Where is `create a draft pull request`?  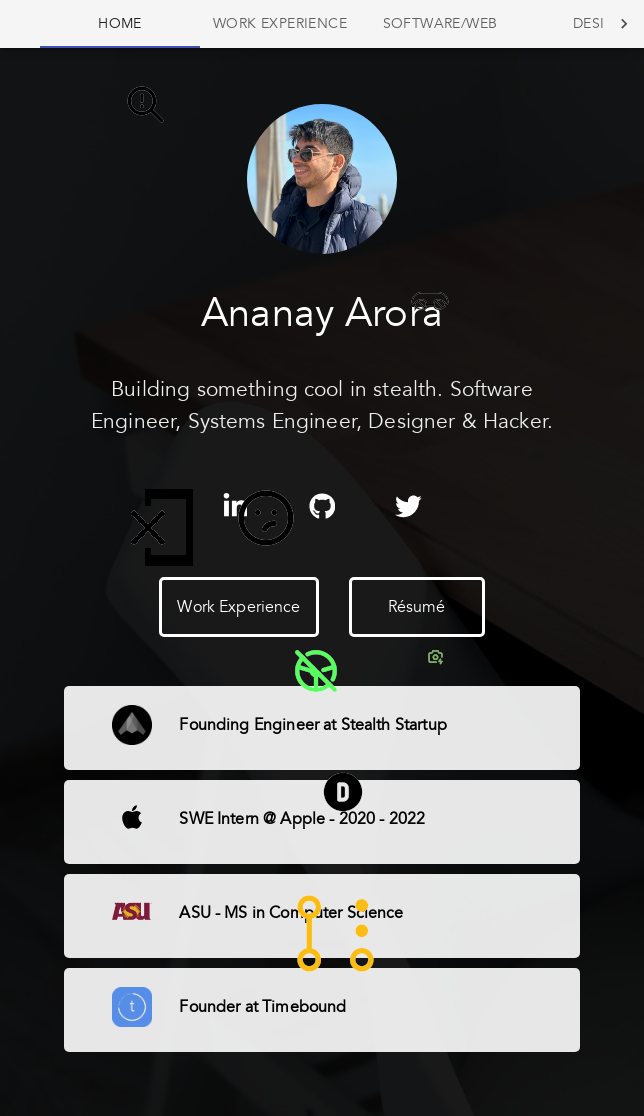
create a draft pull request is located at coordinates (335, 933).